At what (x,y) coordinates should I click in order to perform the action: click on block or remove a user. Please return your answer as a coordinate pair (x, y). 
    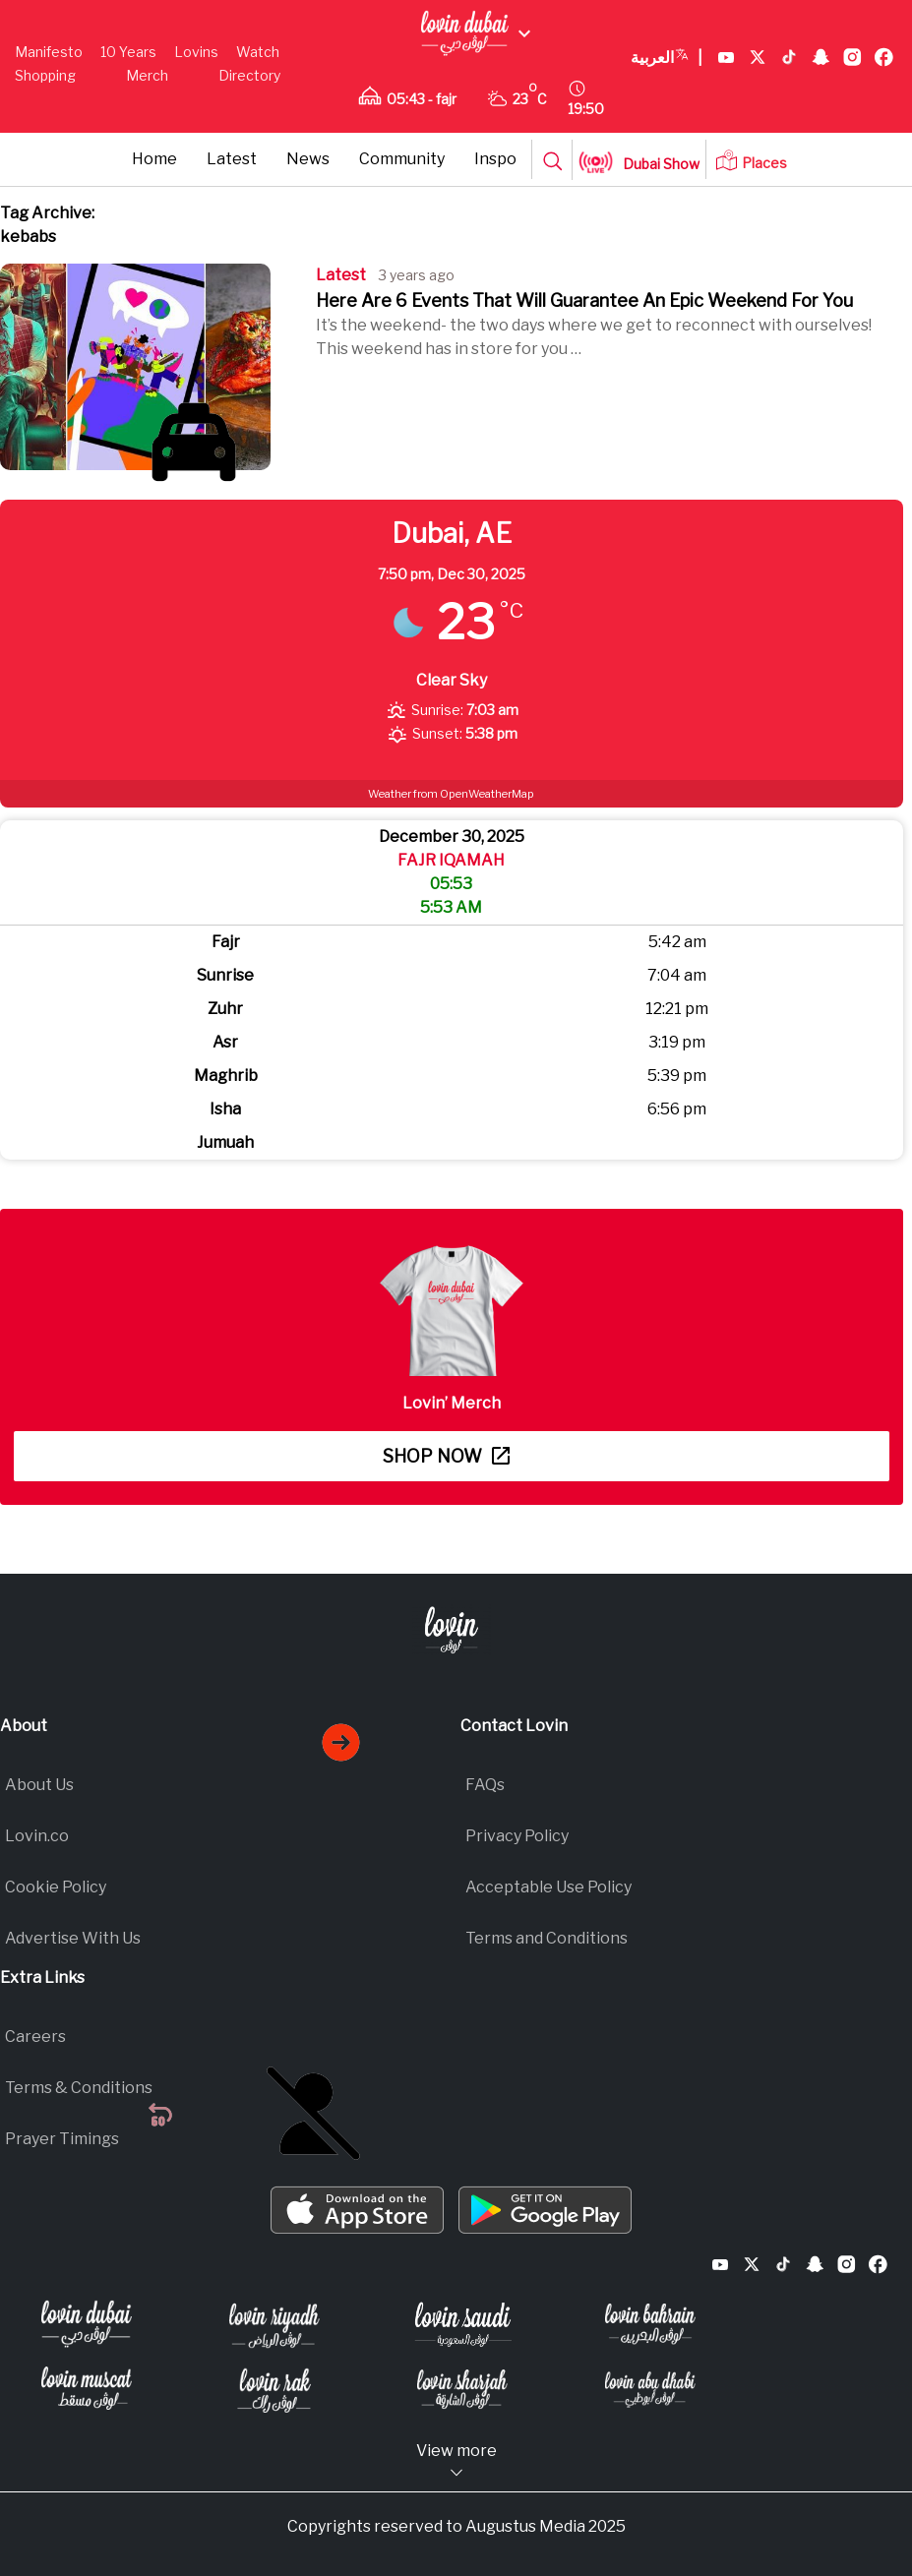
    Looking at the image, I should click on (313, 2113).